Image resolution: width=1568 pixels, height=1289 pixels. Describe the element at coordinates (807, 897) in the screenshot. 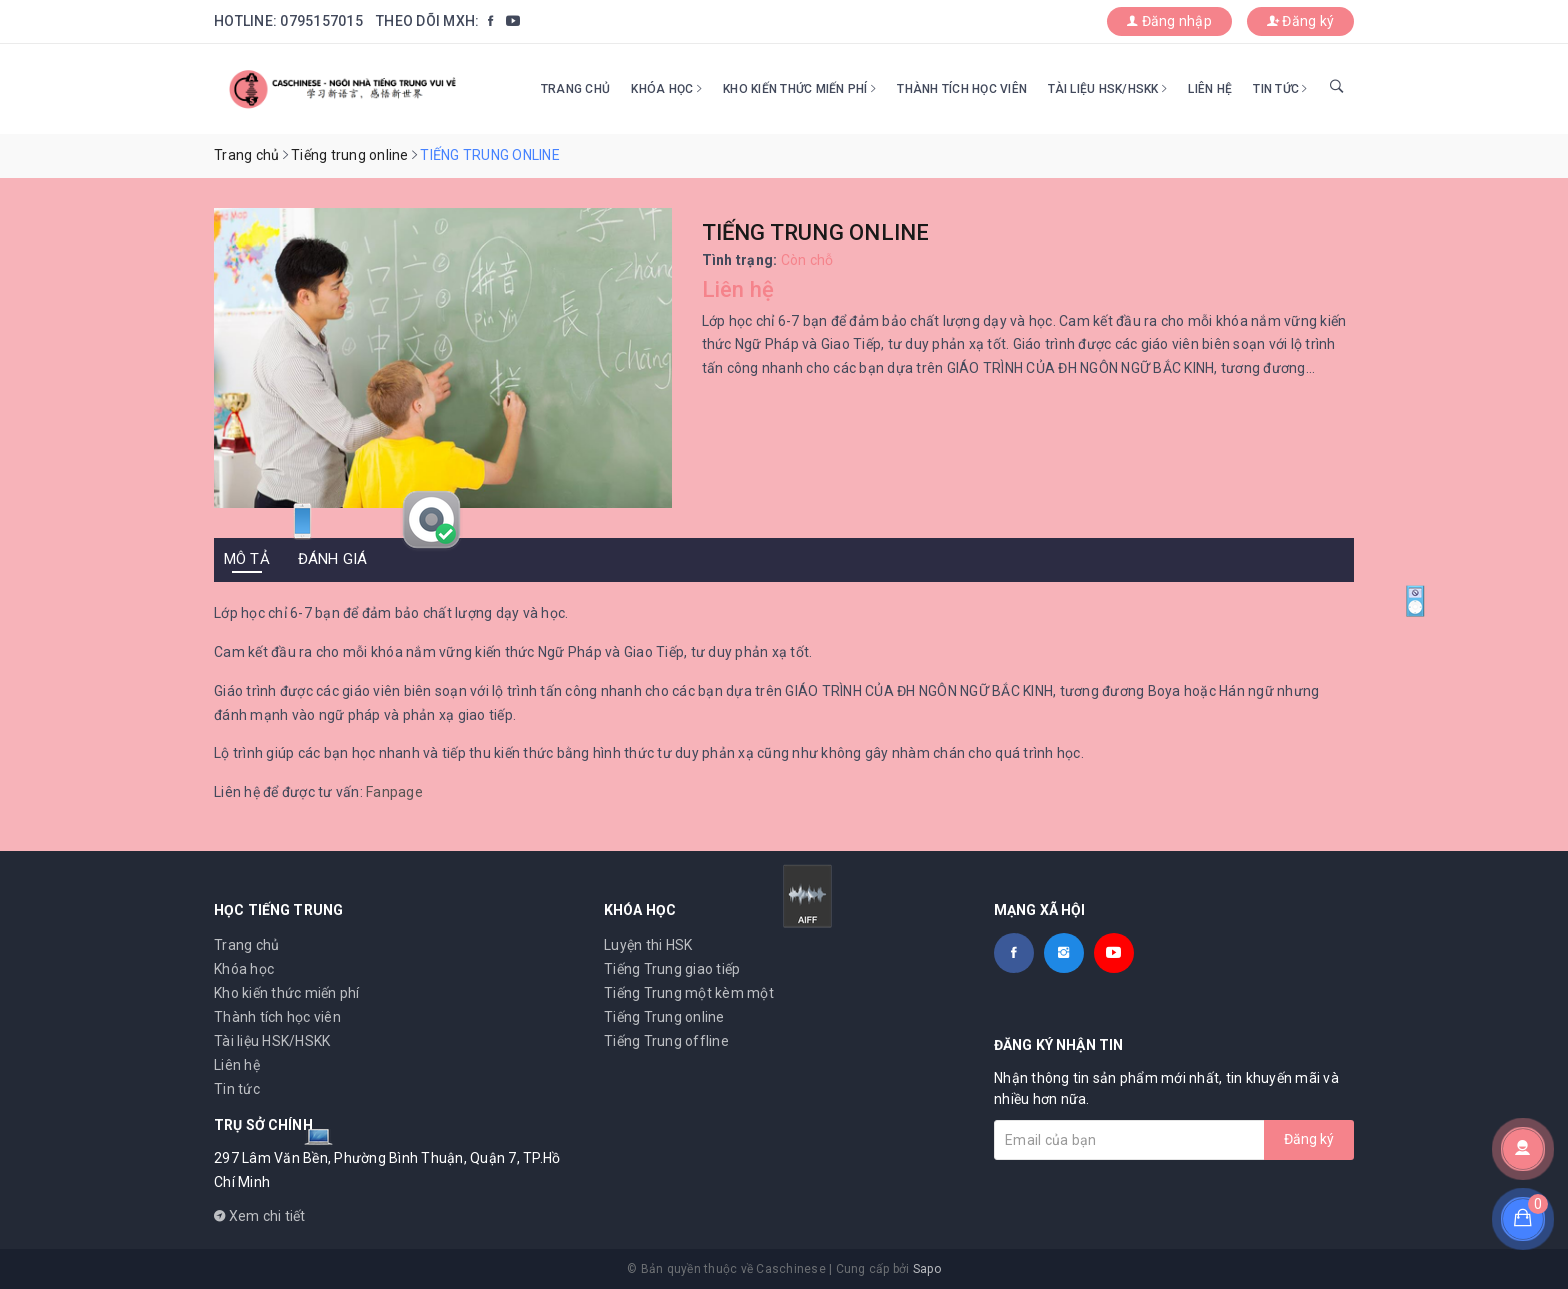

I see `an AIFF audio file in GarageBand or Logic Pro` at that location.